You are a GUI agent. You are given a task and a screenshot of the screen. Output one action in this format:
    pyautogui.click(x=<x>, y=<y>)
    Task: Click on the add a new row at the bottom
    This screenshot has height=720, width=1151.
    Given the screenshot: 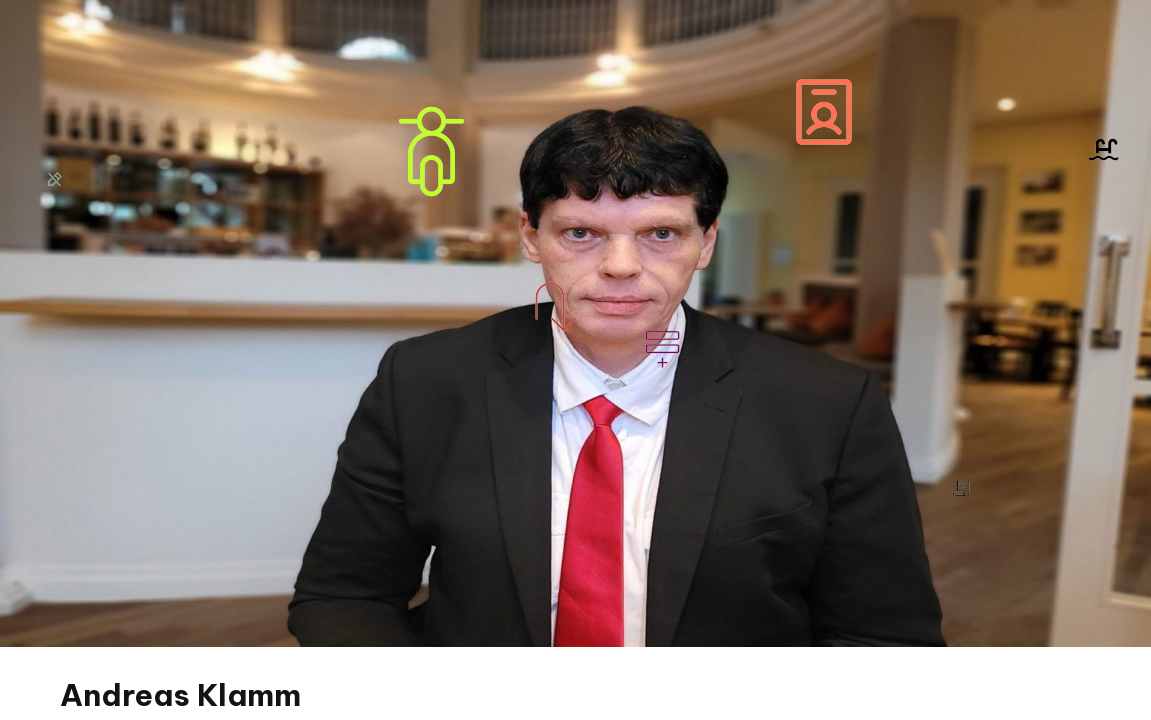 What is the action you would take?
    pyautogui.click(x=662, y=346)
    